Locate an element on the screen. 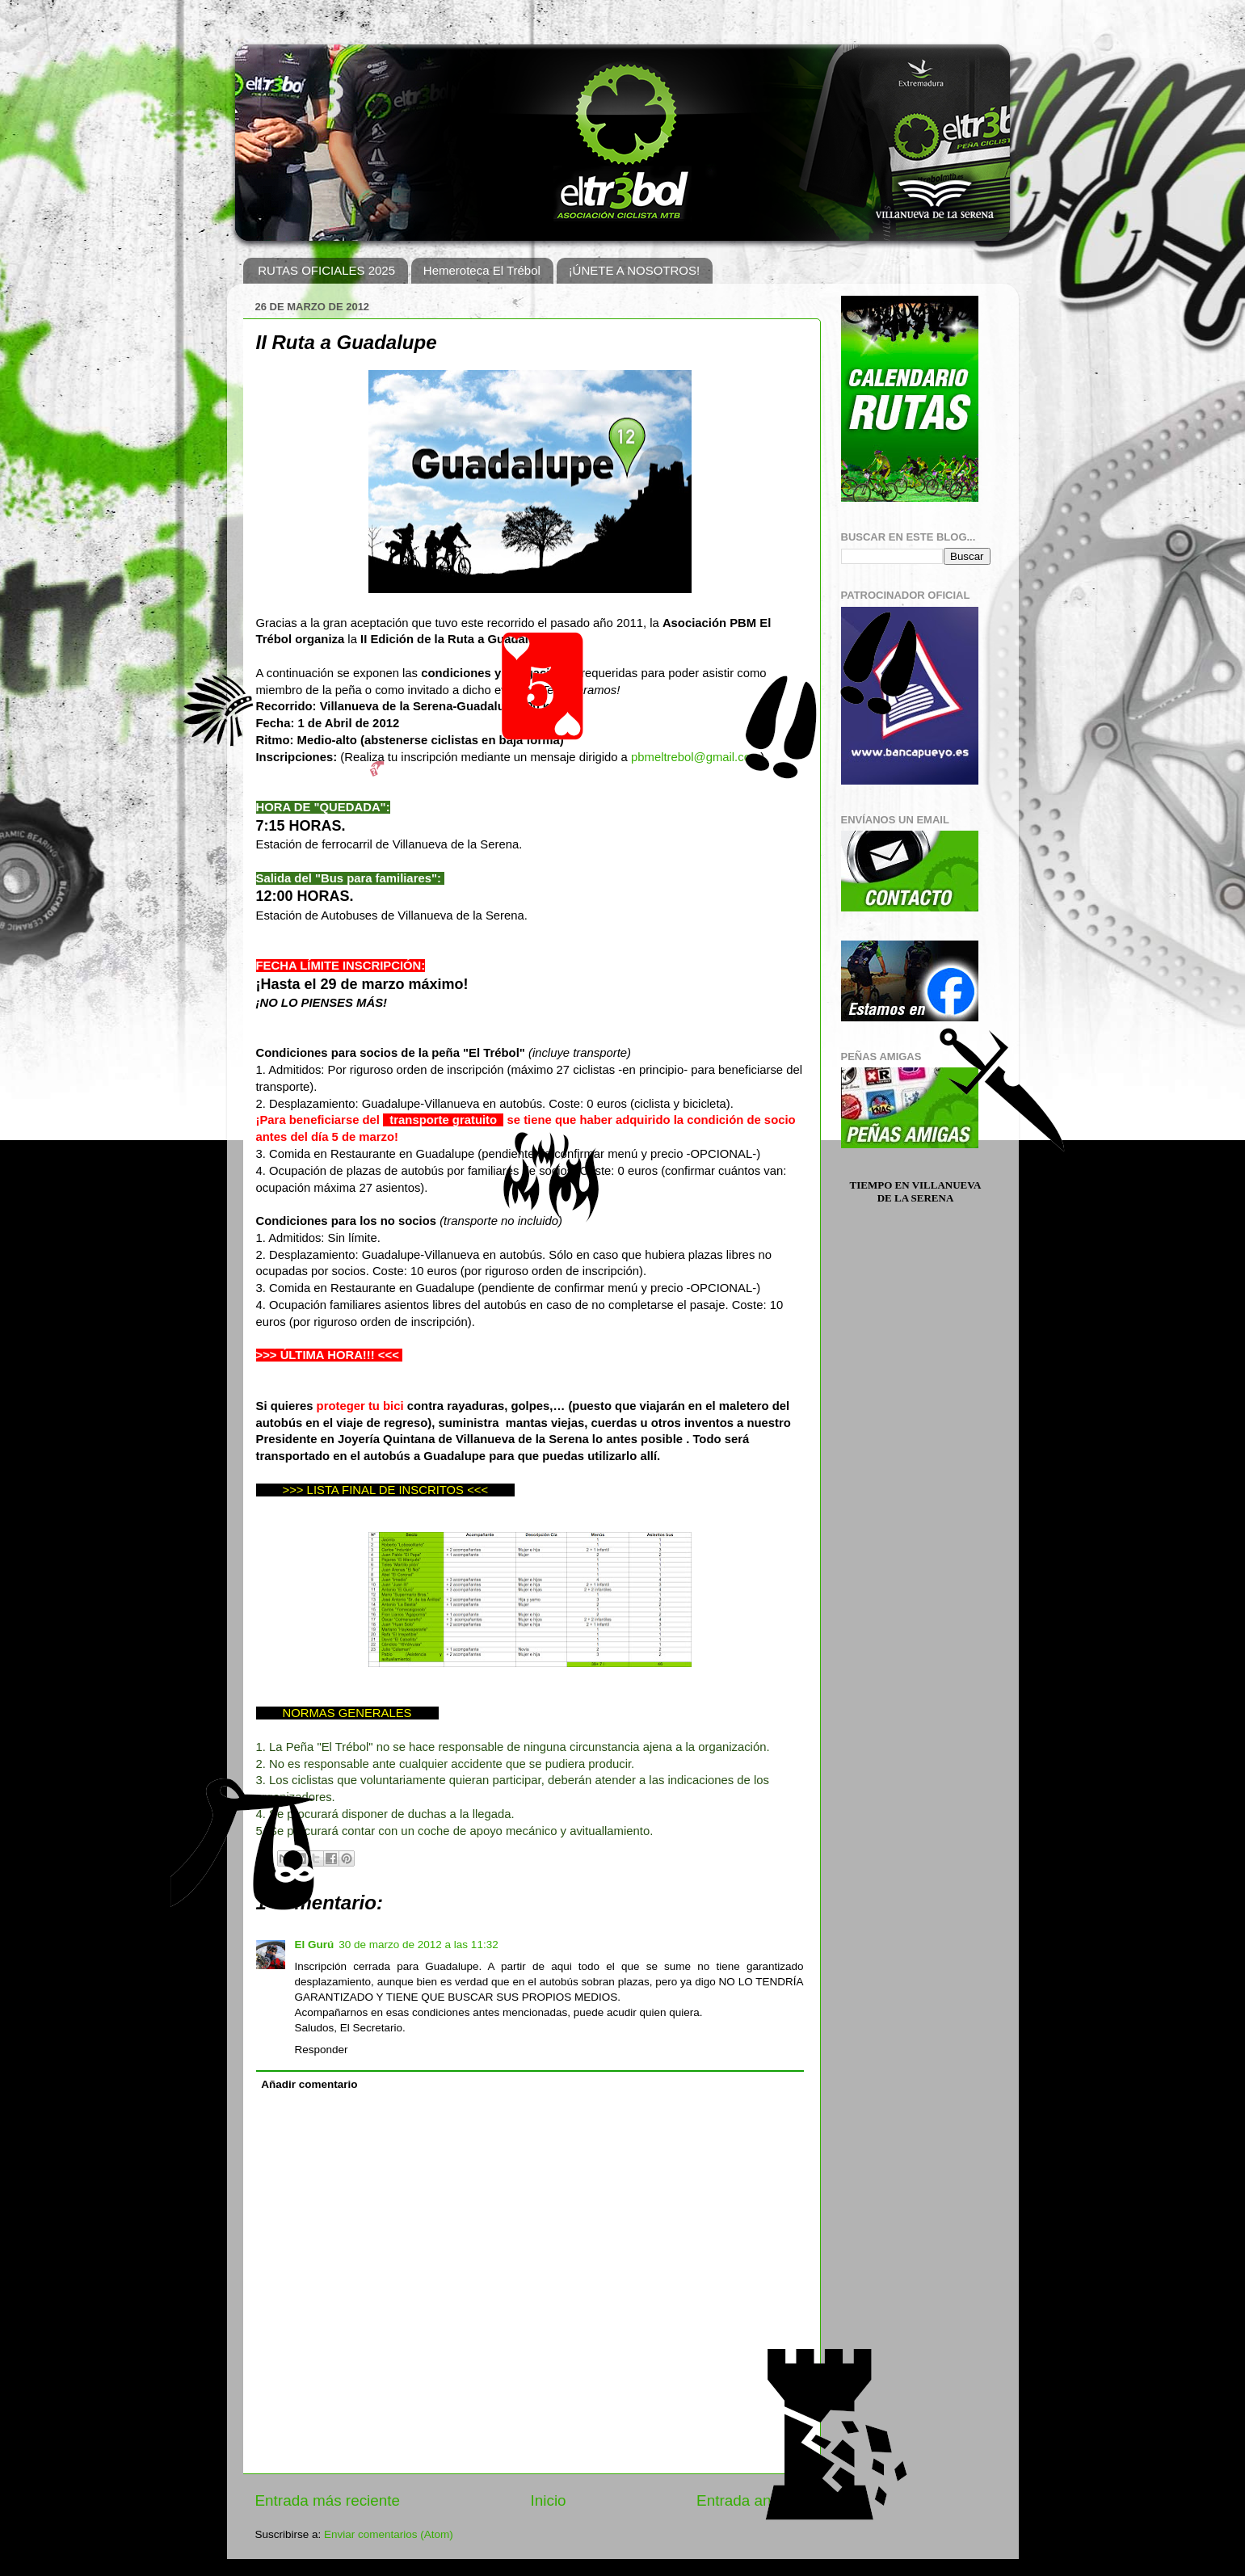  select native american or tribal theme is located at coordinates (218, 710).